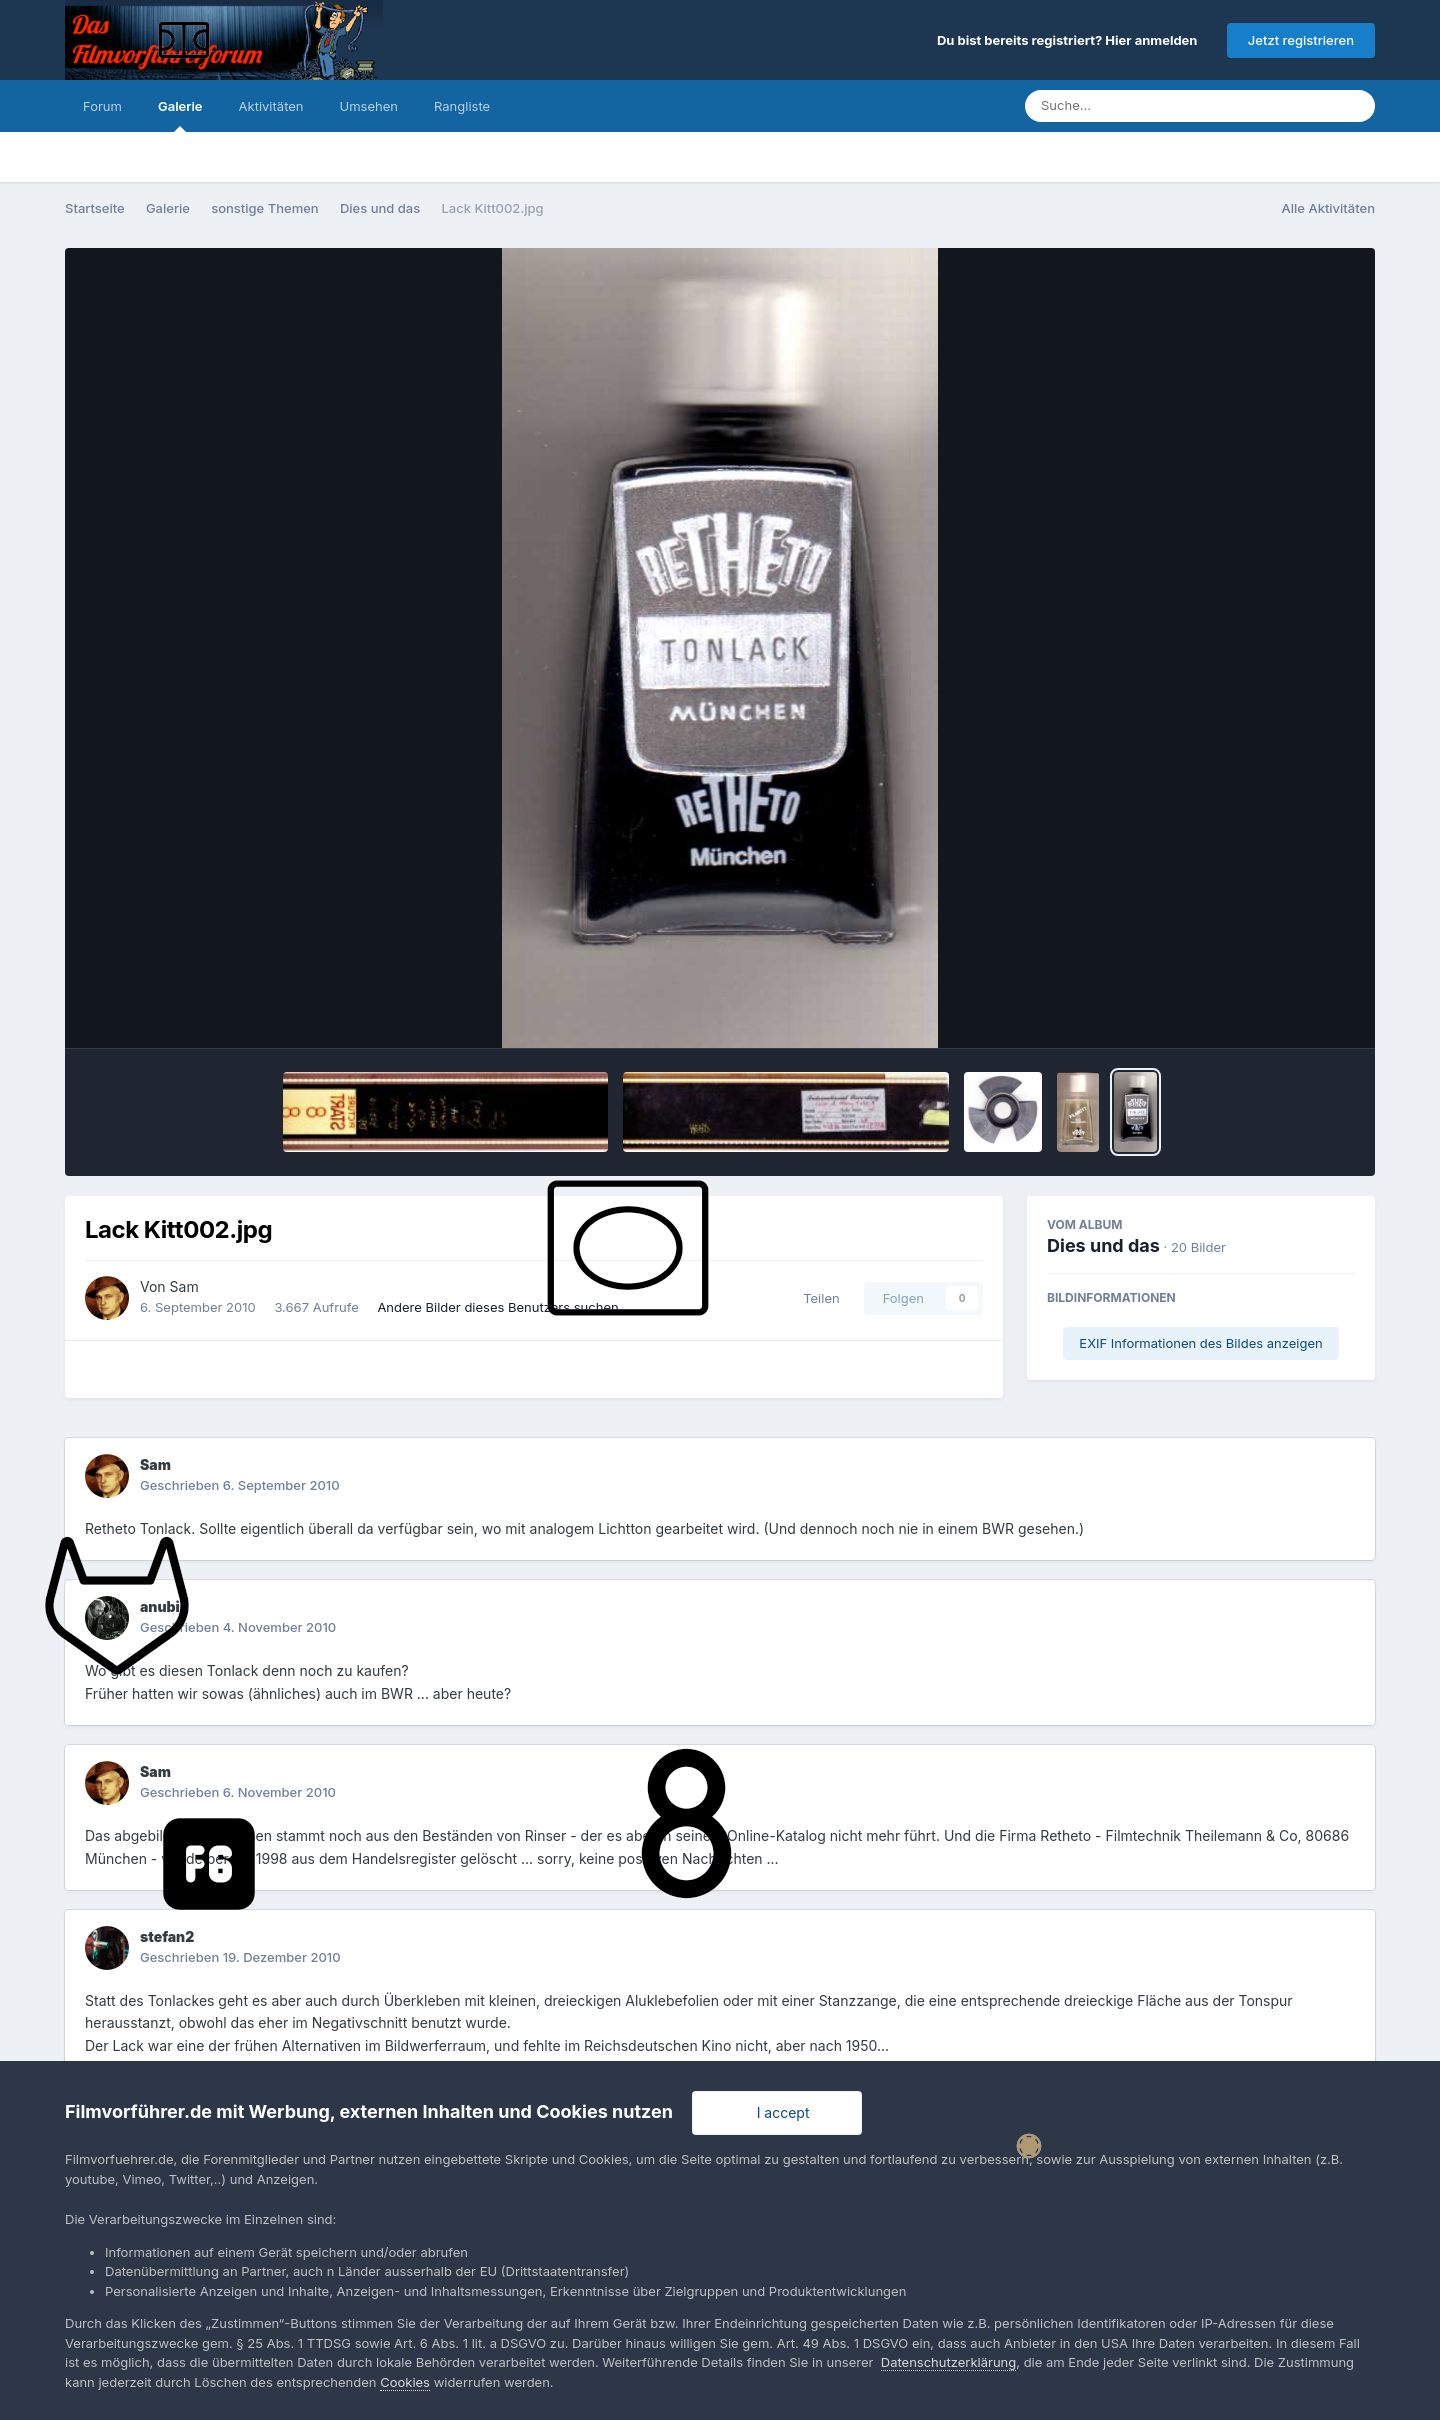 The image size is (1440, 2420). What do you see at coordinates (628, 1248) in the screenshot?
I see `apply vignette effect to photo` at bounding box center [628, 1248].